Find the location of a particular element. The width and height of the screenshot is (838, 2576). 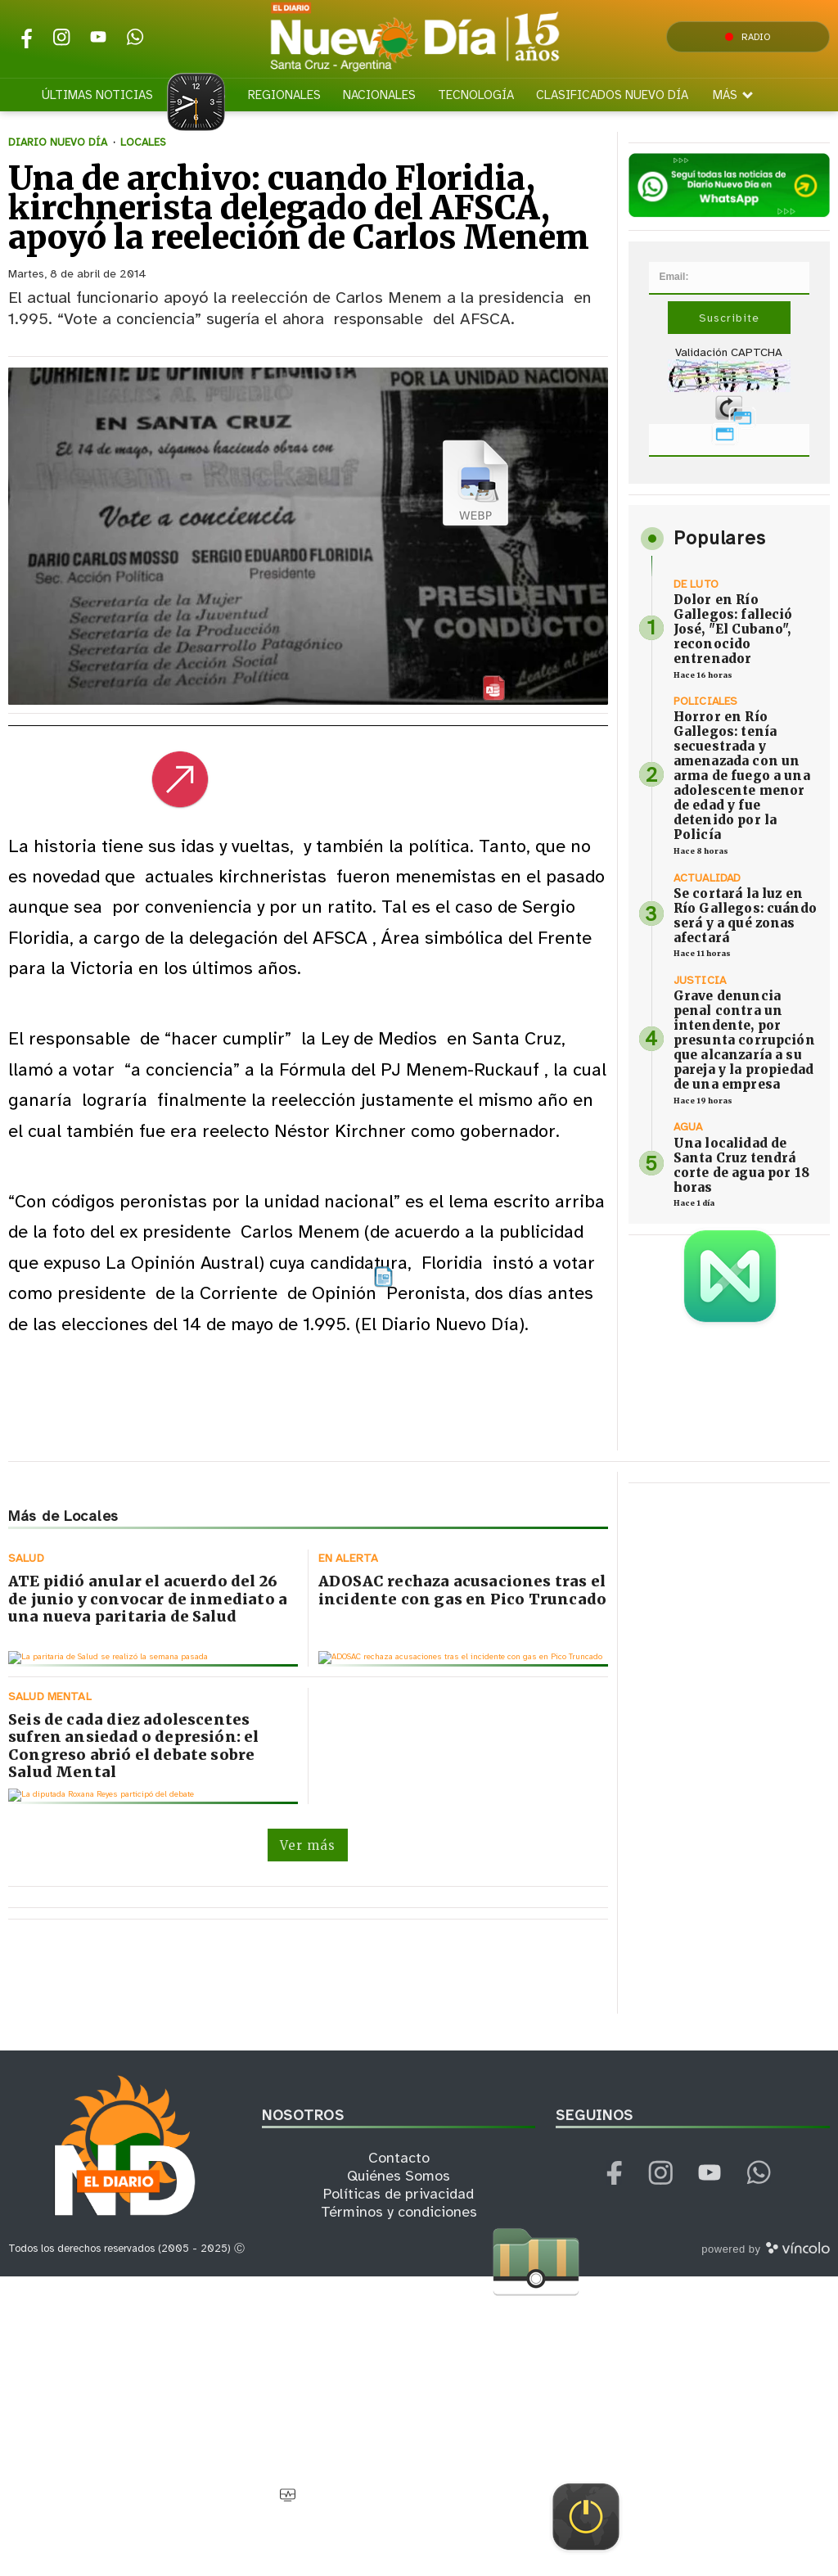

configure wake-on-lan network settings is located at coordinates (586, 2518).